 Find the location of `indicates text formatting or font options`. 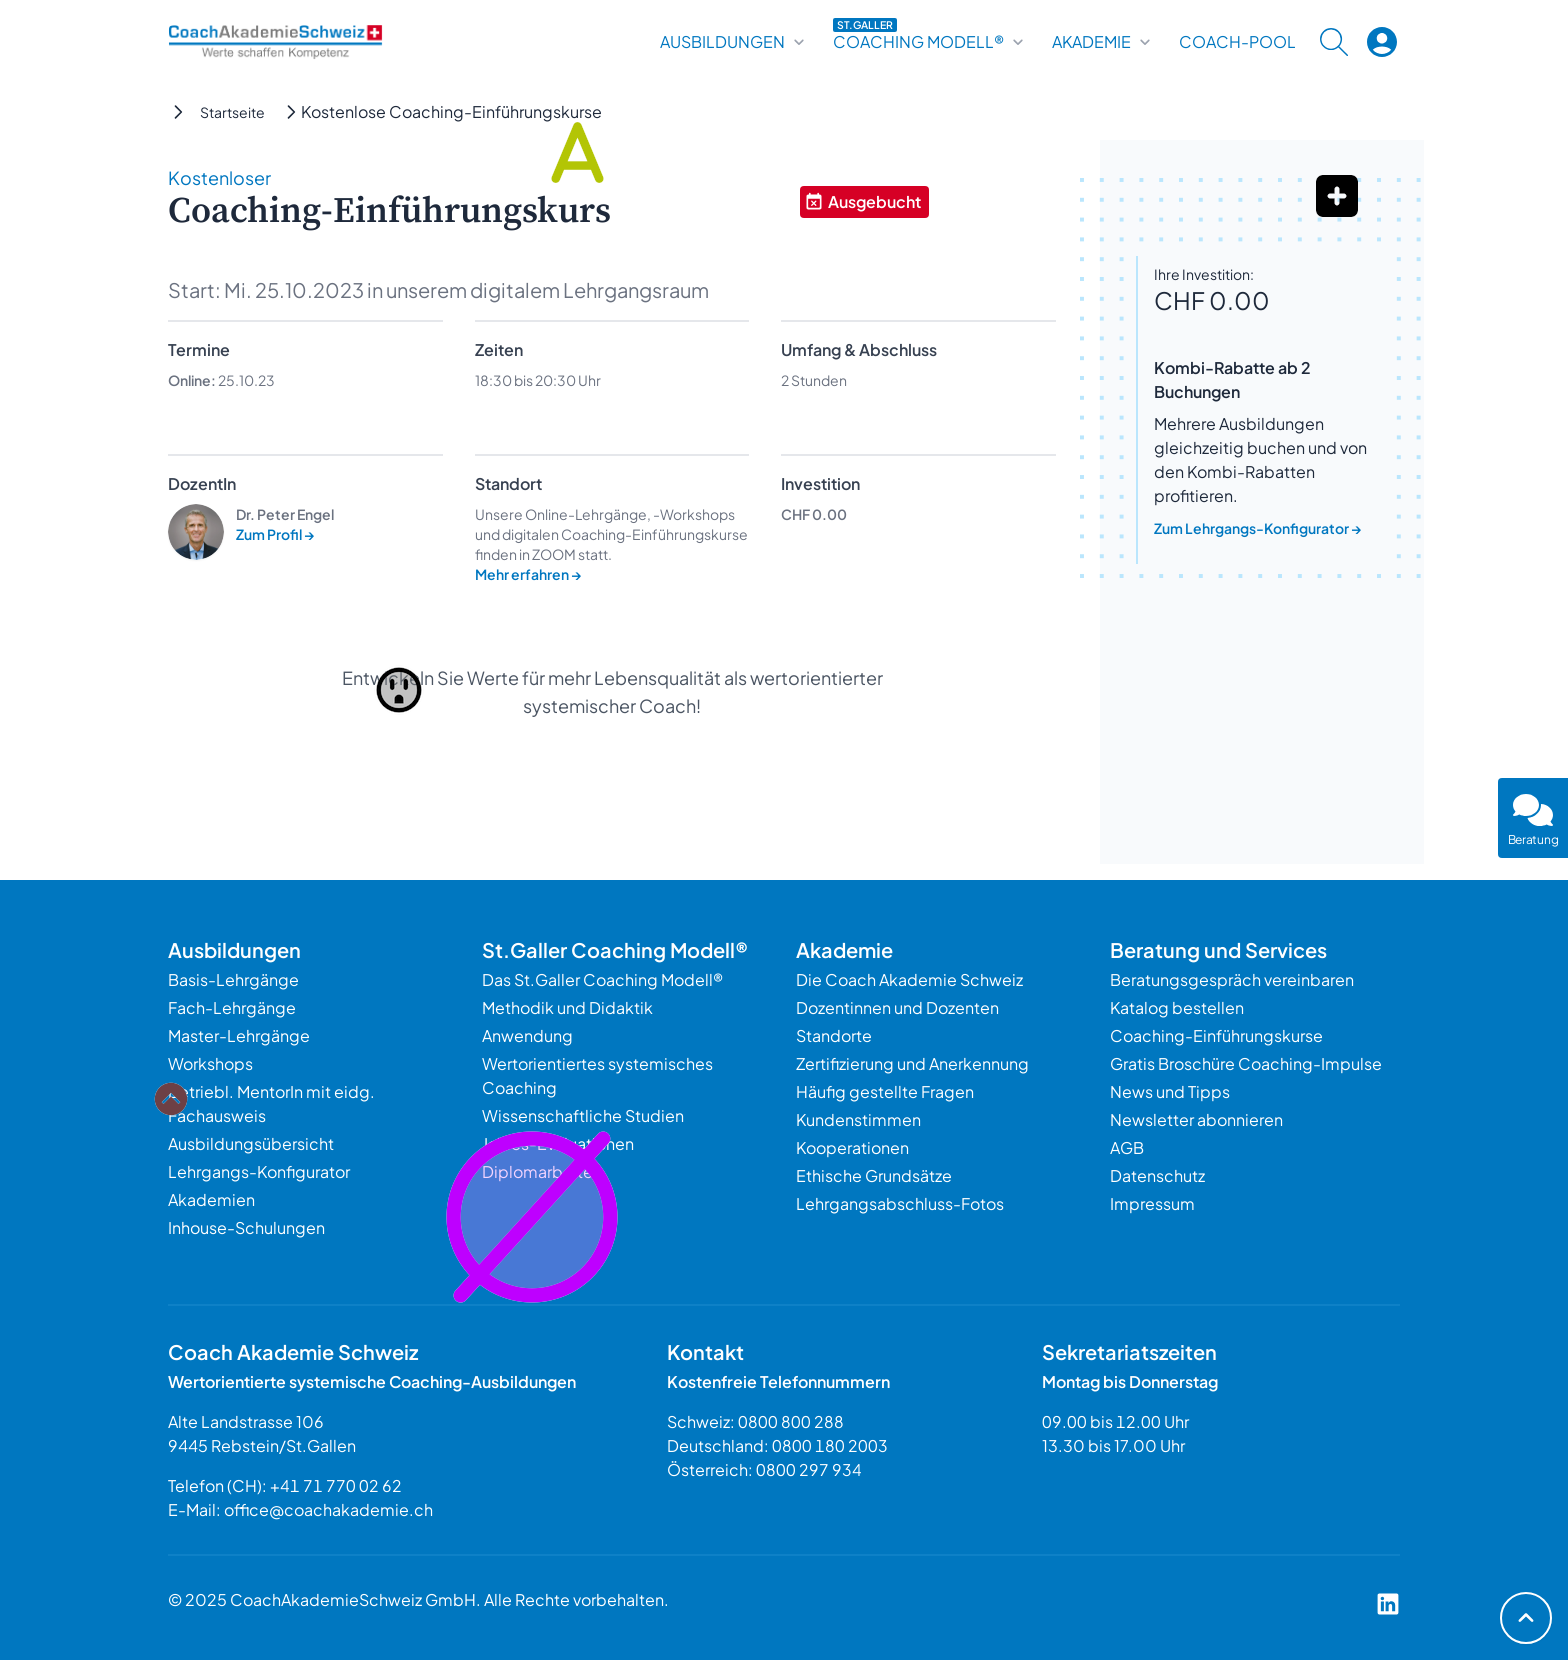

indicates text formatting or font options is located at coordinates (577, 152).